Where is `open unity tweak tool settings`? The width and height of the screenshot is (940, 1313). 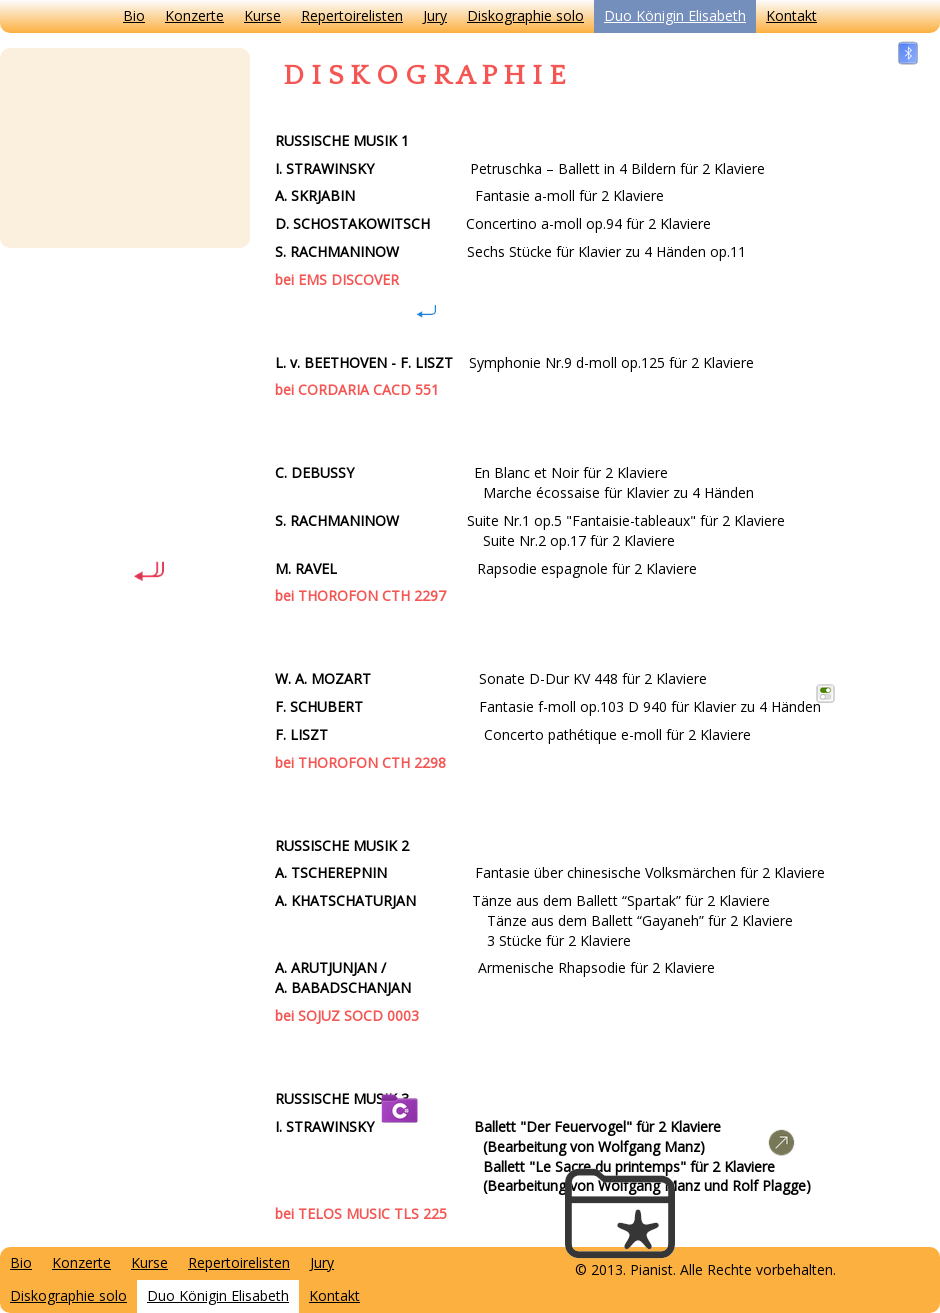
open unity tweak tool settings is located at coordinates (825, 693).